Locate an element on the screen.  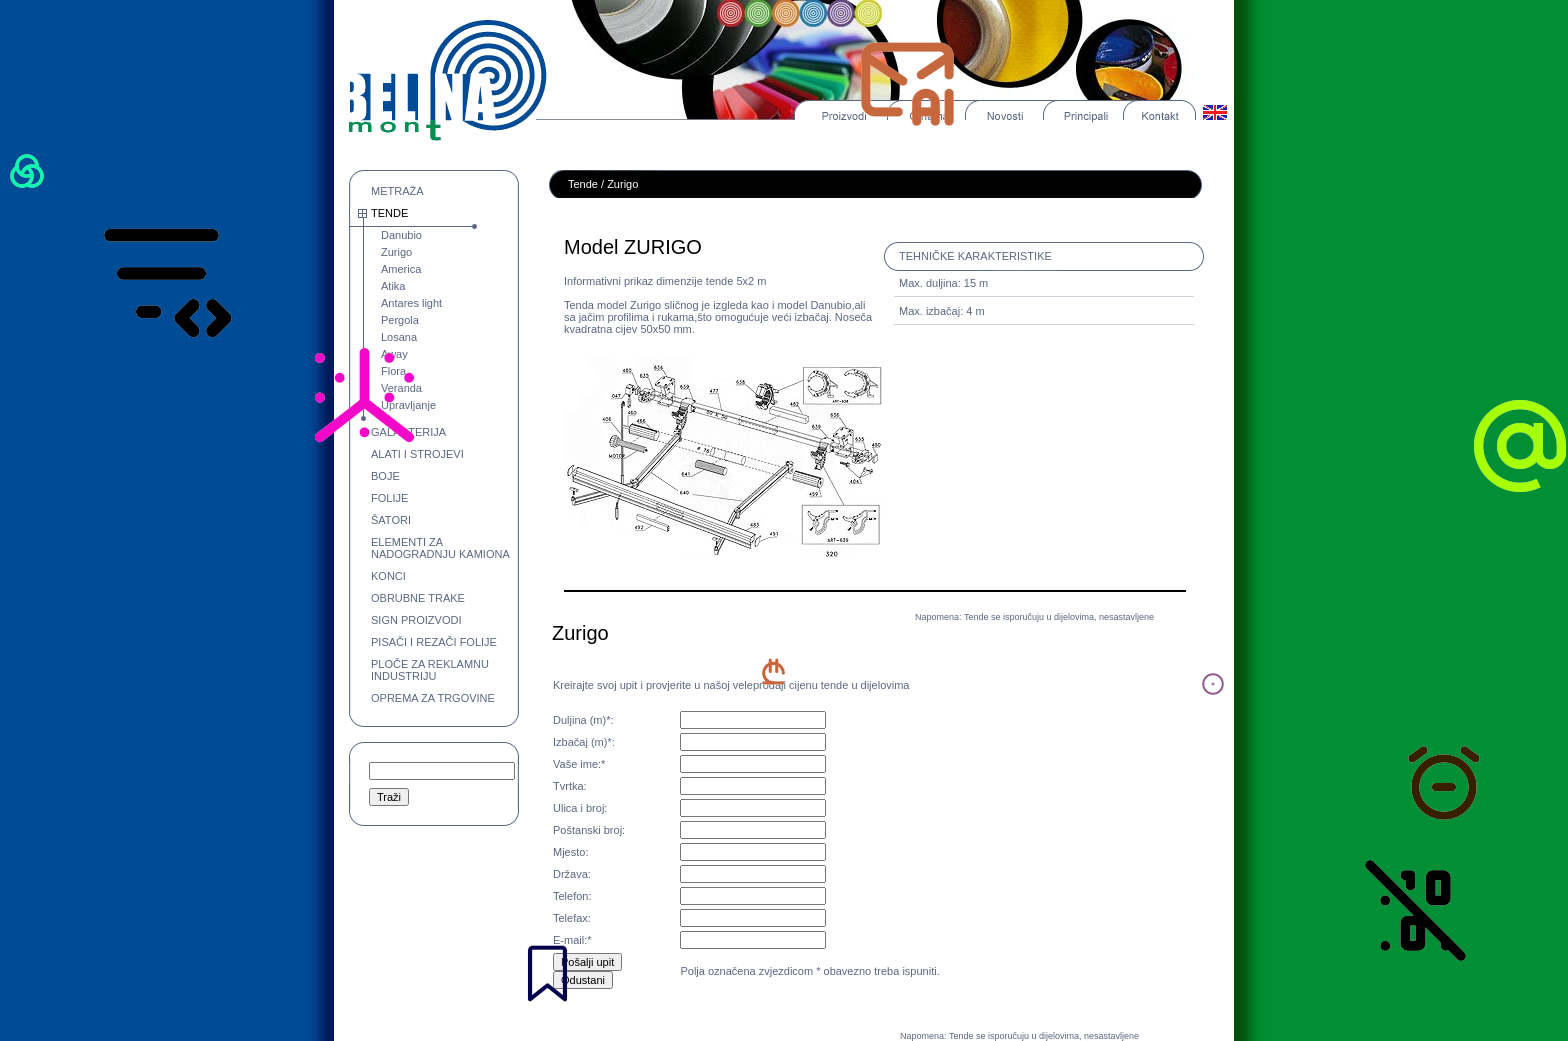
indicates Georgian lari currency is located at coordinates (773, 671).